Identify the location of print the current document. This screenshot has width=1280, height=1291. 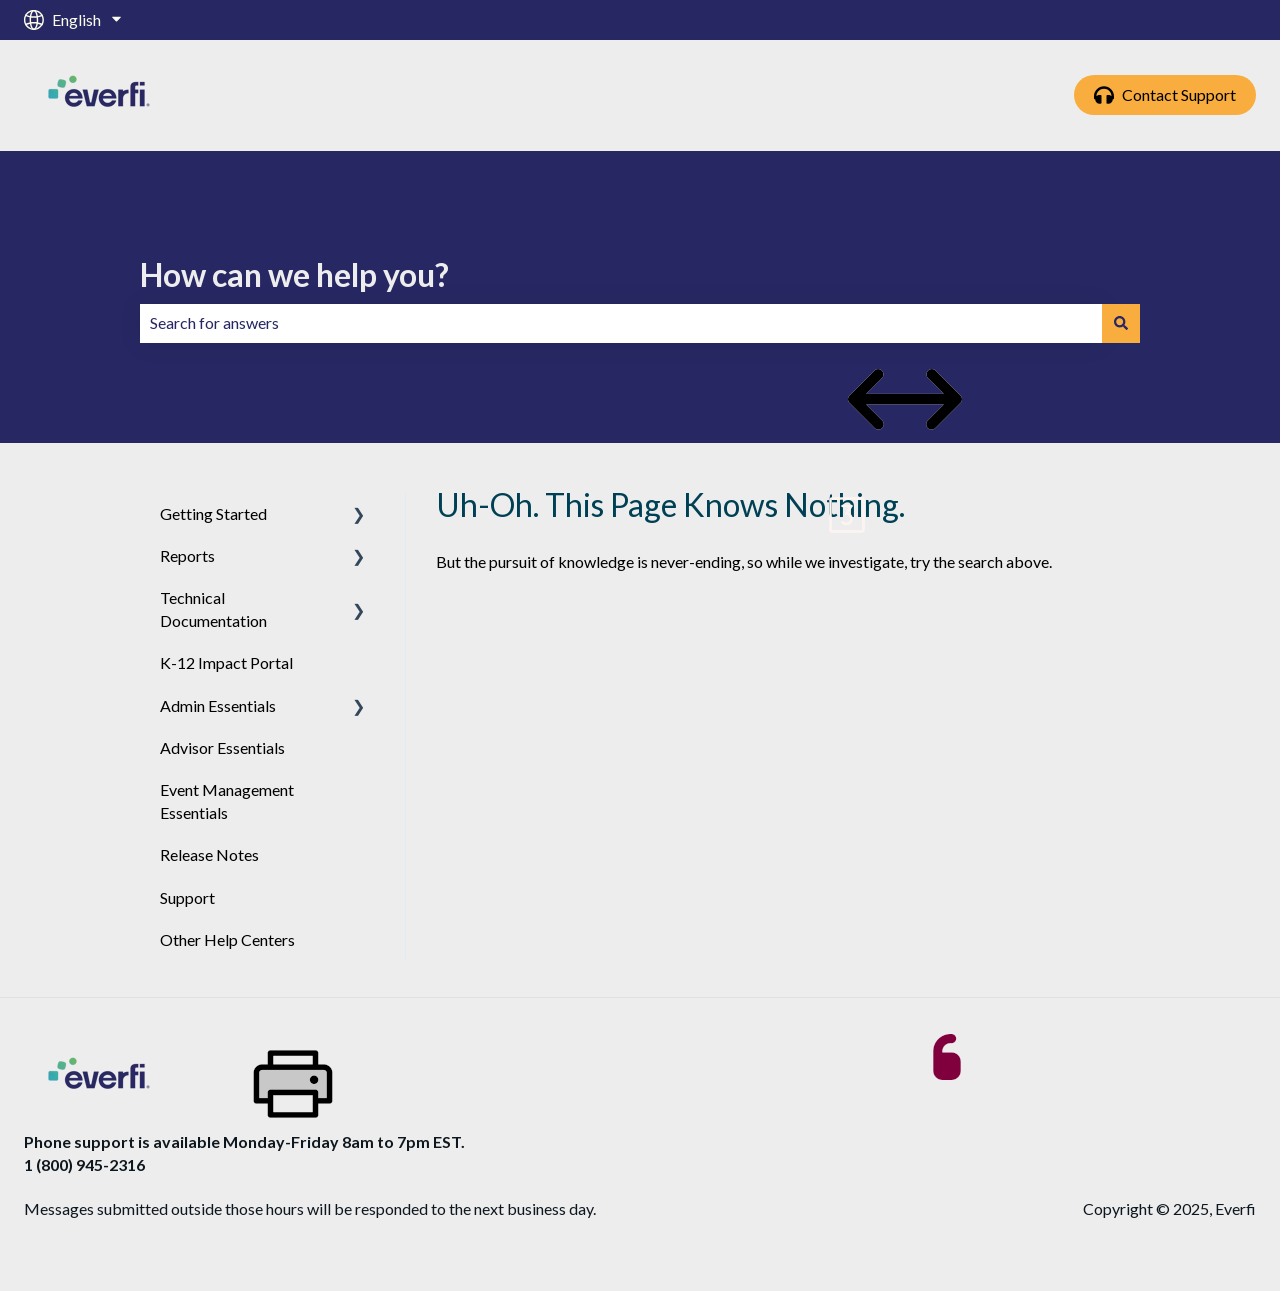
(293, 1084).